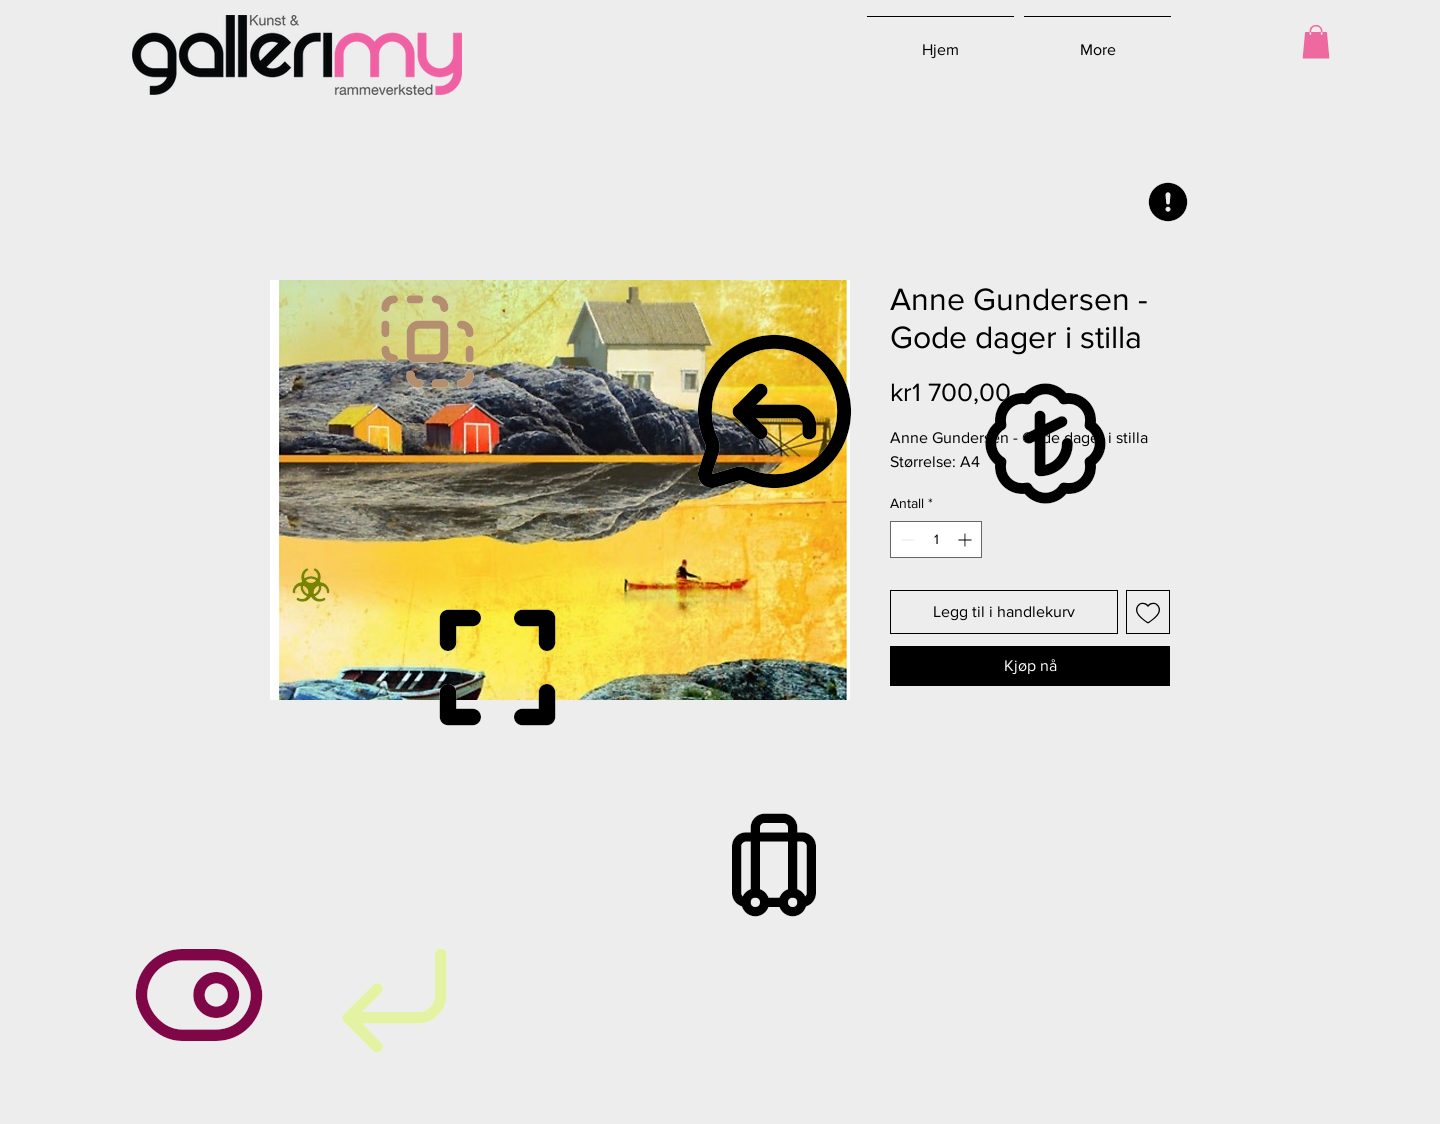  I want to click on return or enter key, so click(394, 1000).